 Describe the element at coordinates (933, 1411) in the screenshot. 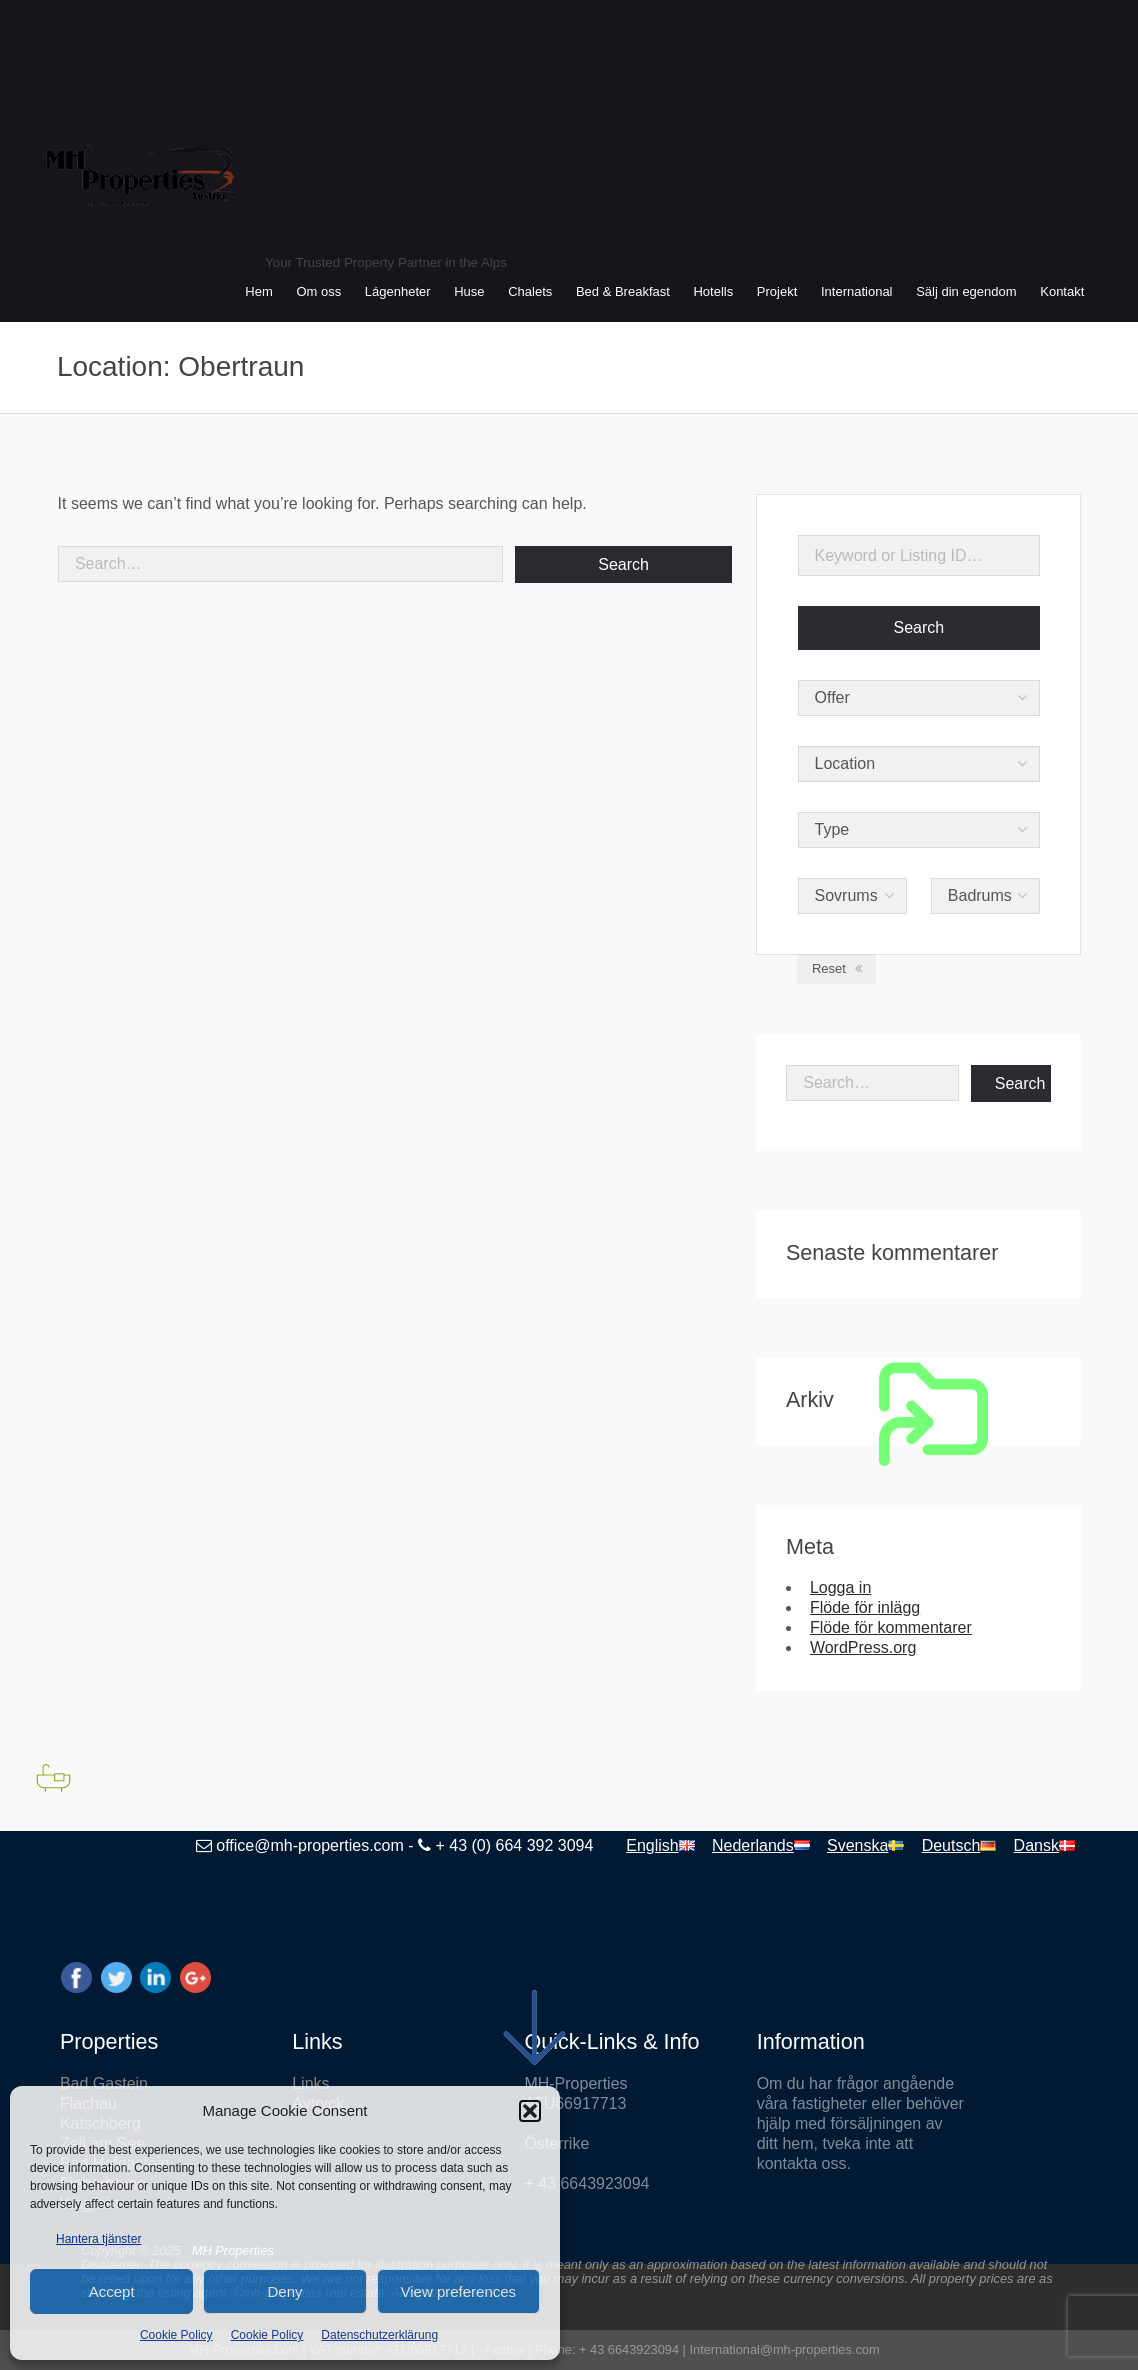

I see `create a symbolic link to this folder` at that location.